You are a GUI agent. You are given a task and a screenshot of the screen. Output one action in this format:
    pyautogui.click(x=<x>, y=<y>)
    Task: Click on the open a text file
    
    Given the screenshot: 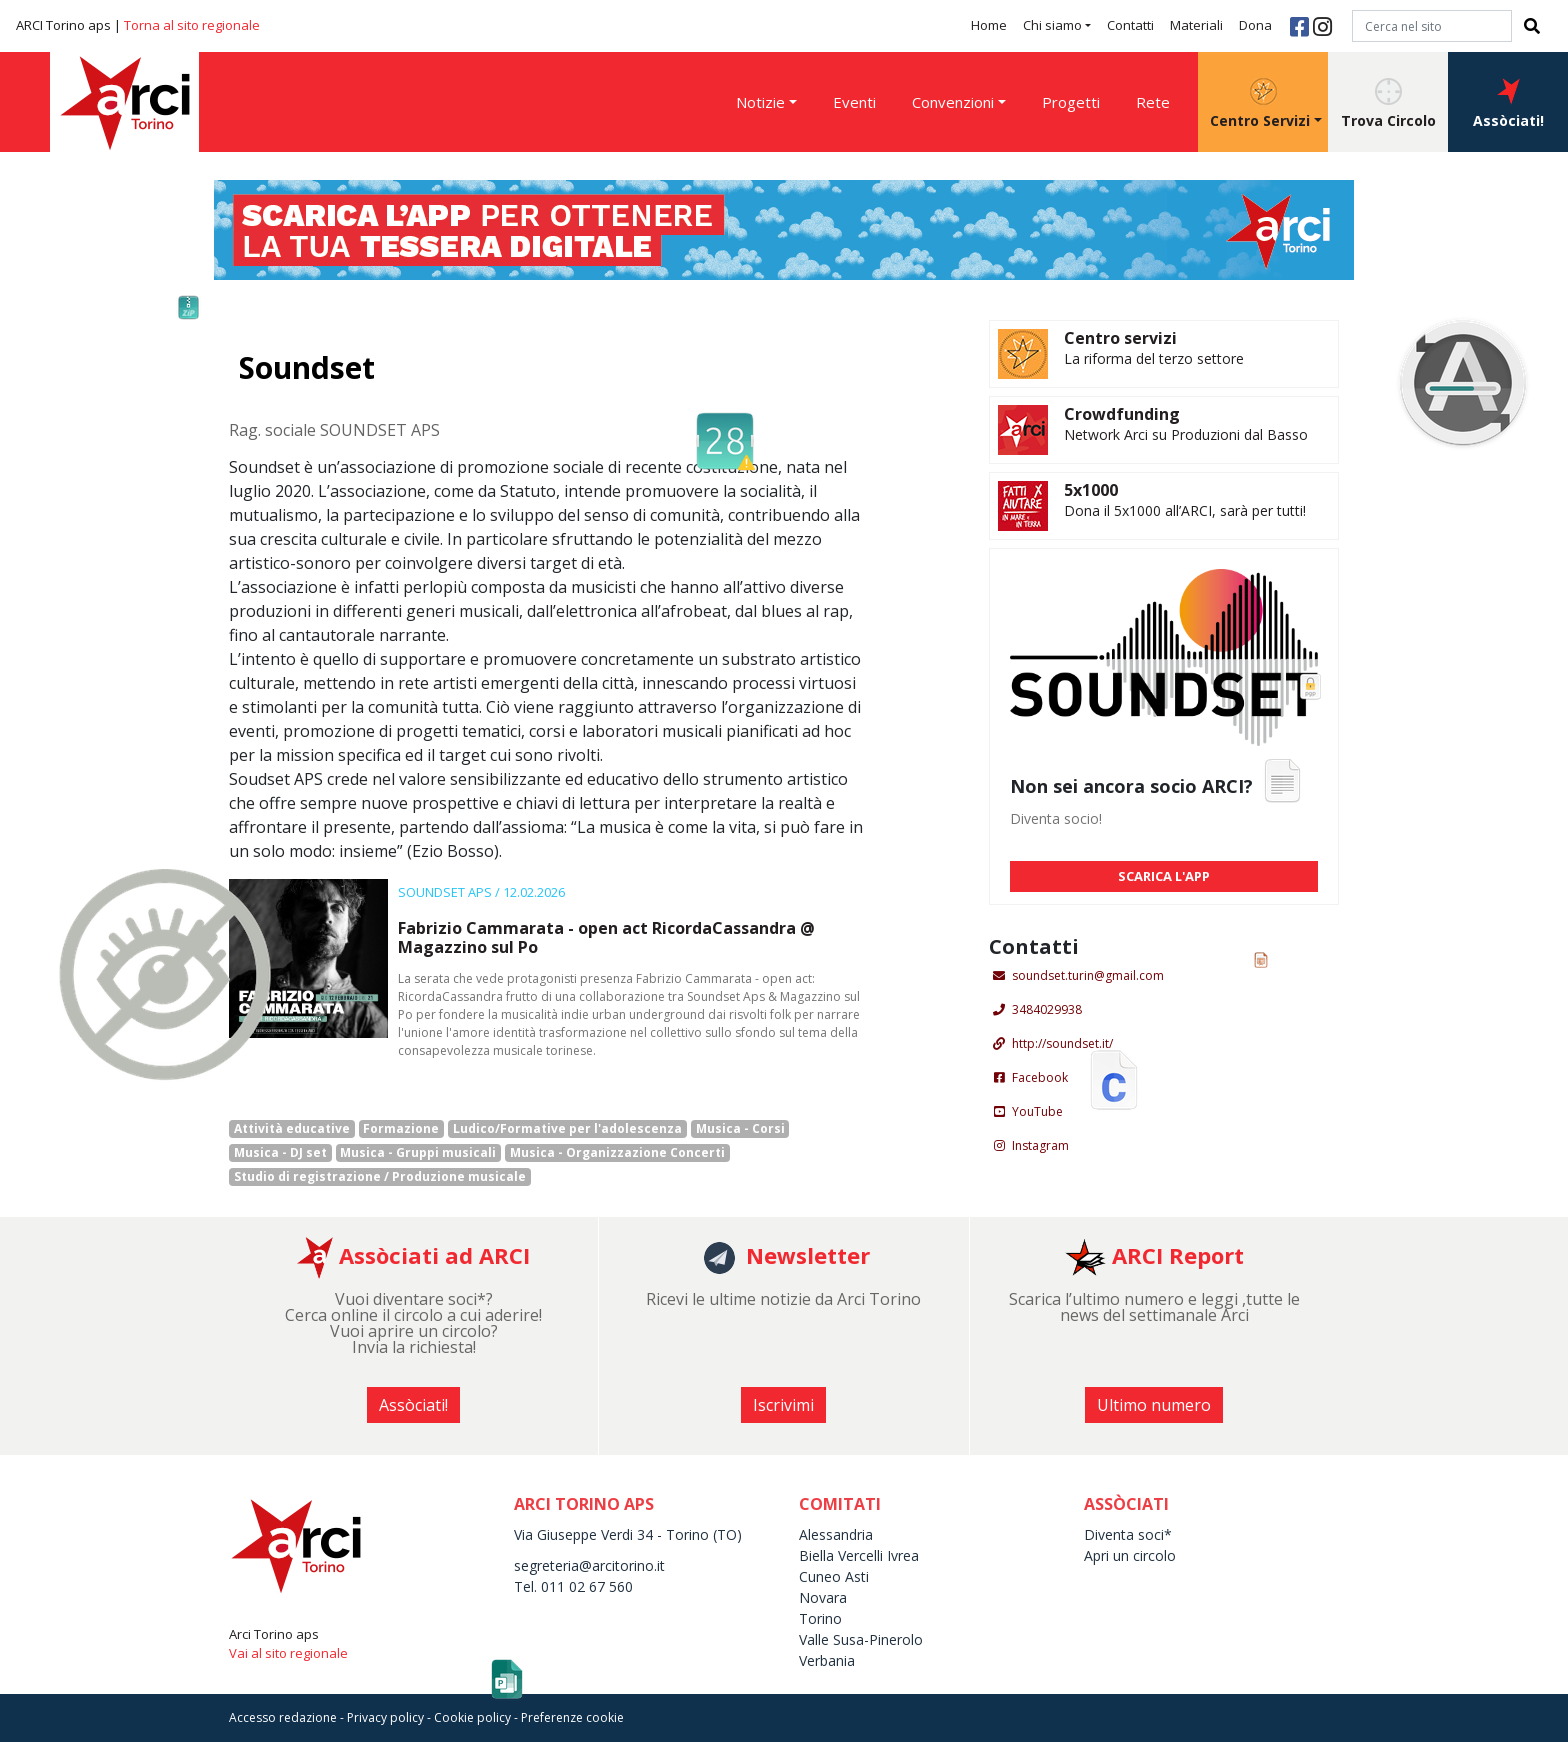 What is the action you would take?
    pyautogui.click(x=1282, y=780)
    